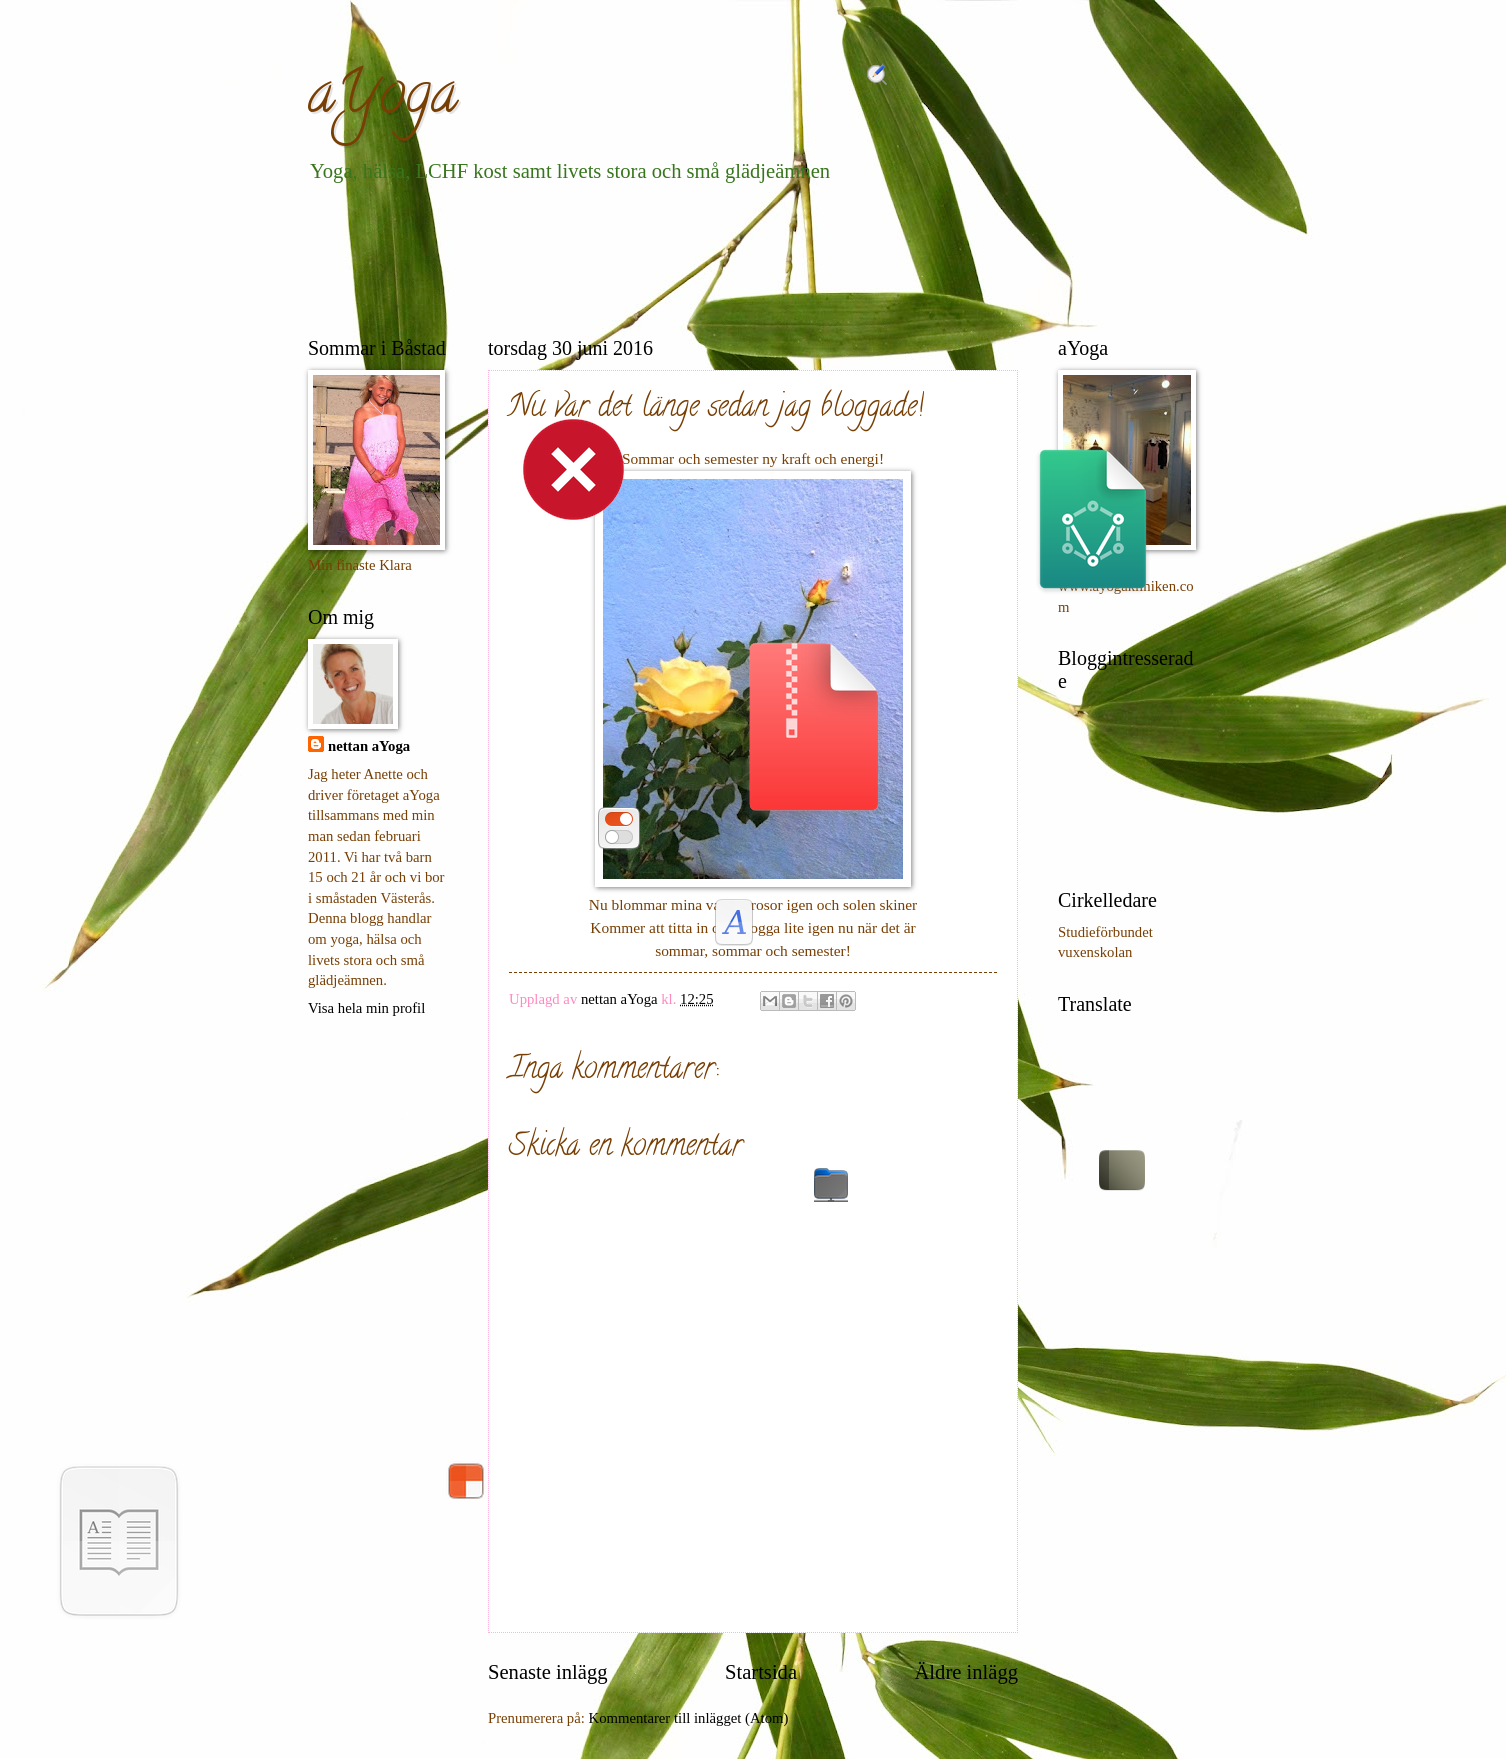 This screenshot has height=1759, width=1506. Describe the element at coordinates (119, 1541) in the screenshot. I see `a mobipocket ebook file` at that location.